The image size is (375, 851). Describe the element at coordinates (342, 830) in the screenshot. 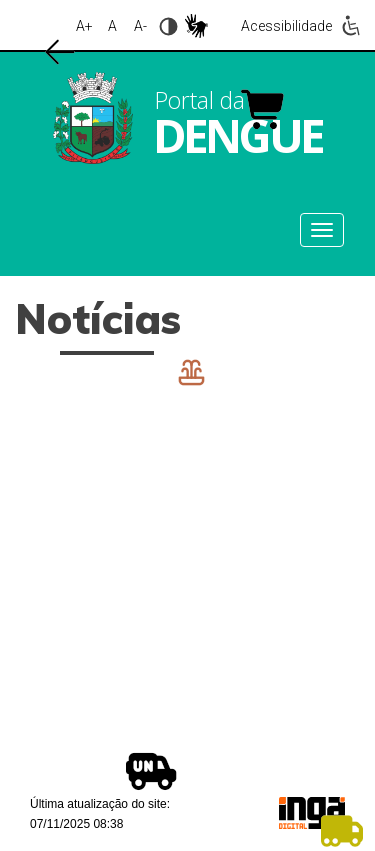

I see `track your delivery or shipment` at that location.